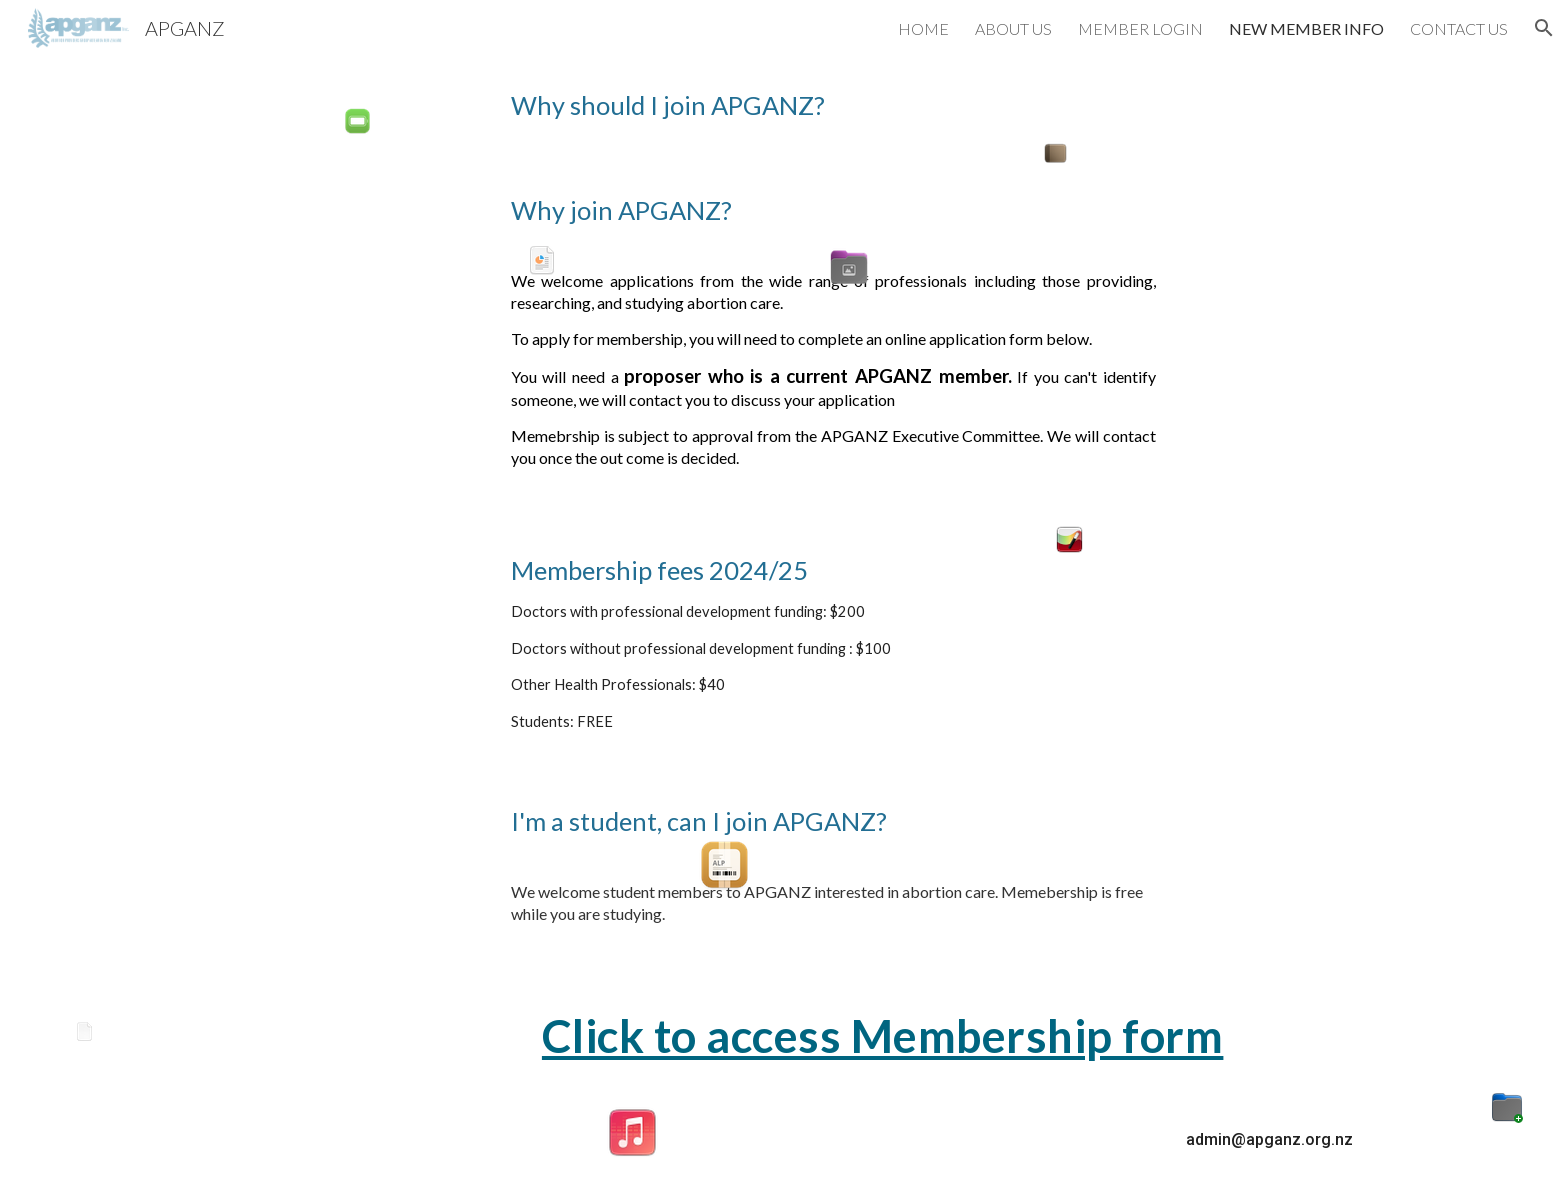 This screenshot has height=1186, width=1568. What do you see at coordinates (542, 260) in the screenshot?
I see `open a presentation file` at bounding box center [542, 260].